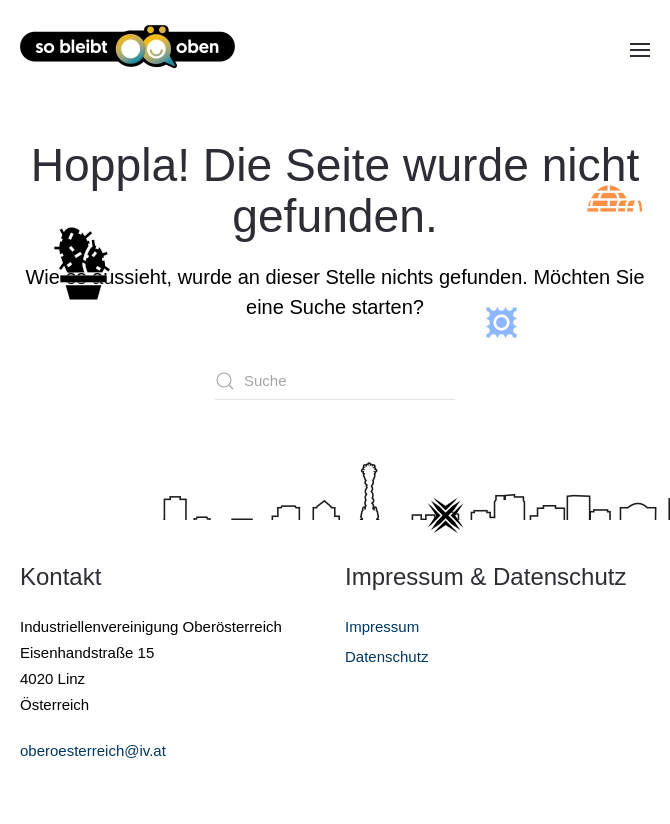  I want to click on indicates a postage stamp or mail item, so click(501, 322).